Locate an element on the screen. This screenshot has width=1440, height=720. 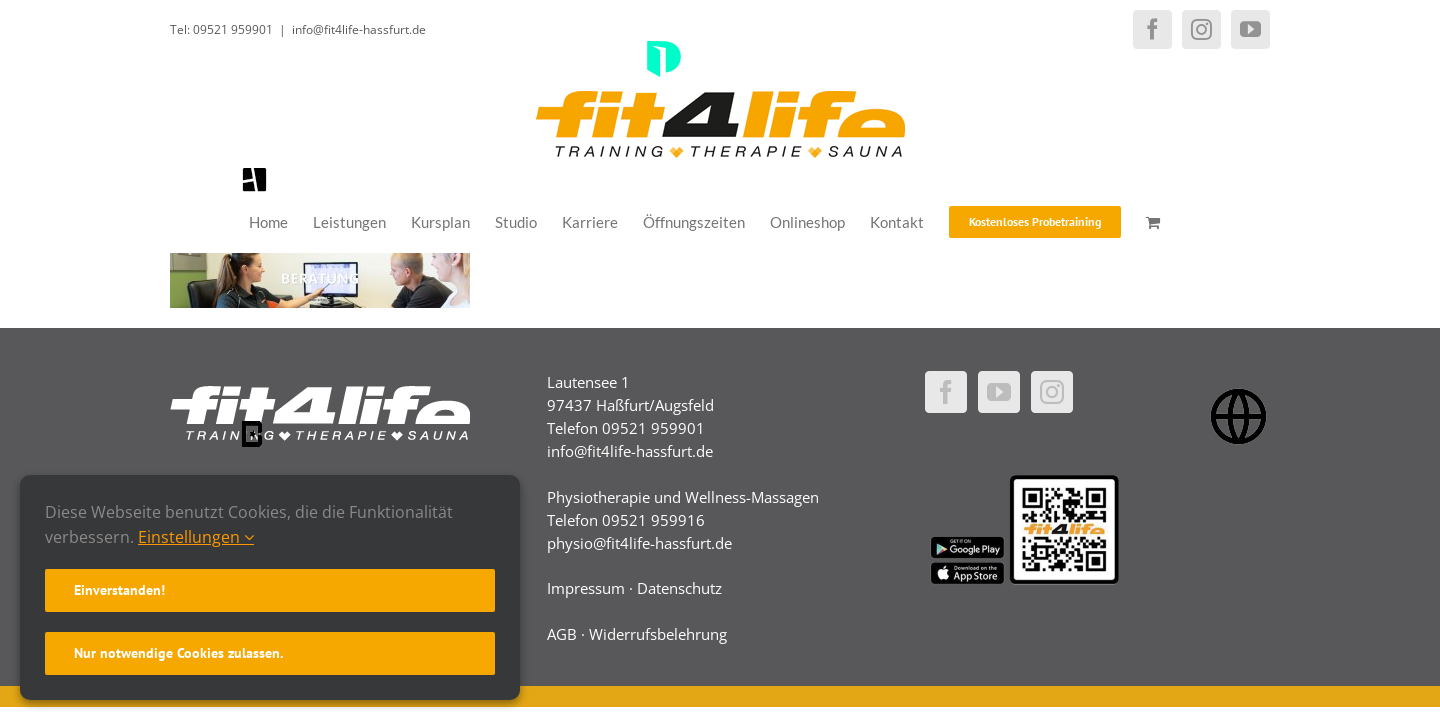
switch to global or international settings is located at coordinates (1238, 416).